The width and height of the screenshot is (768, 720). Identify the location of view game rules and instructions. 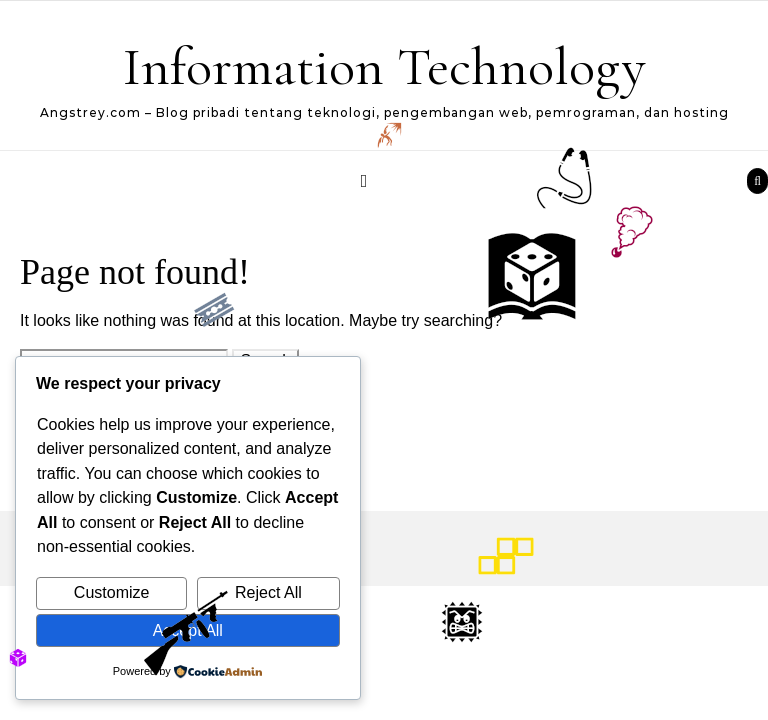
(532, 277).